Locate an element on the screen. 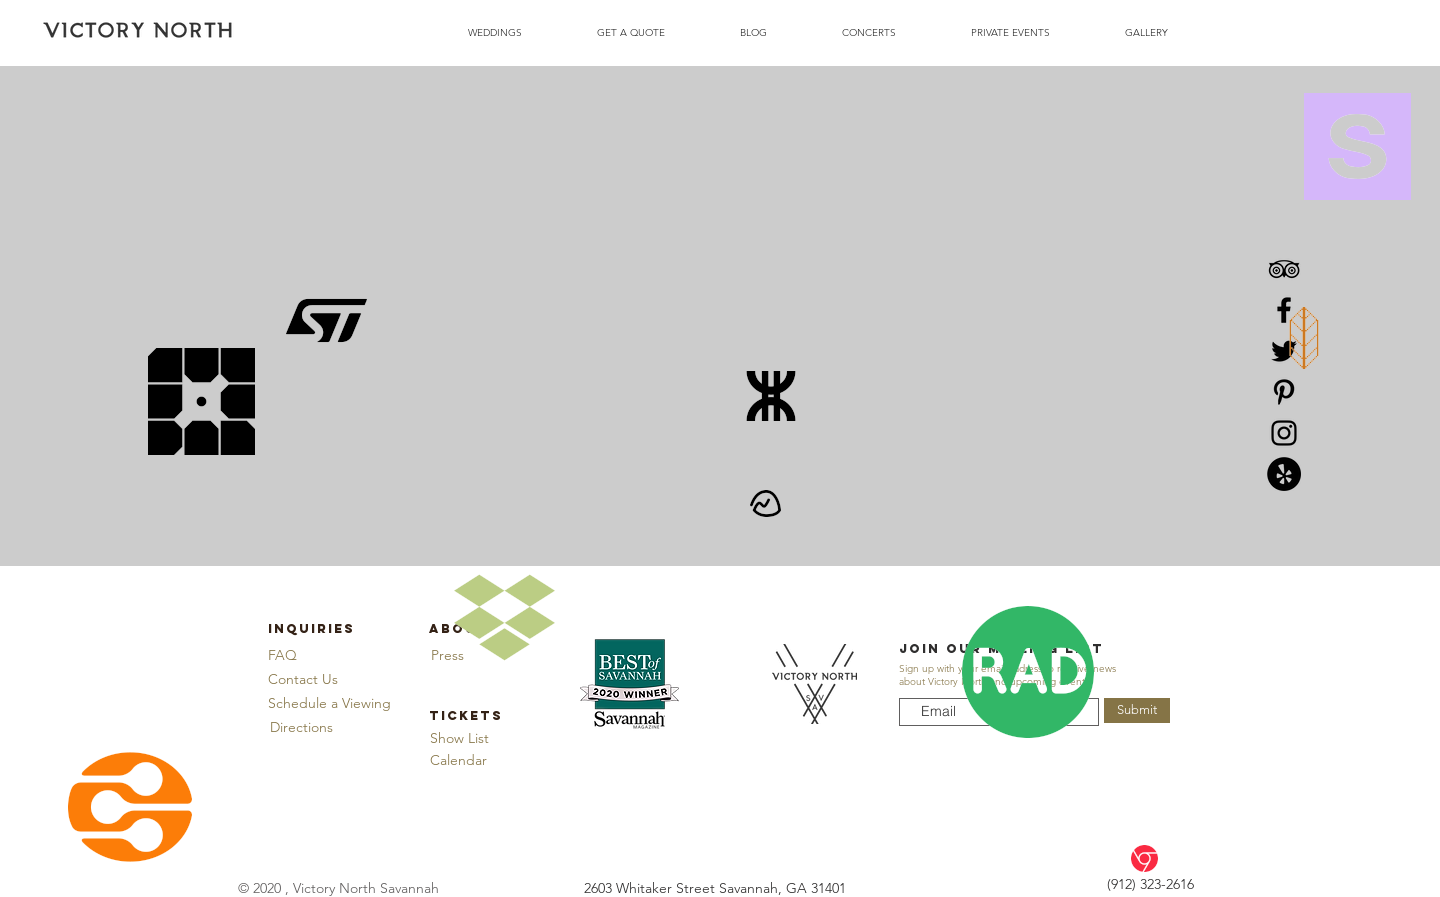 This screenshot has width=1440, height=897. open the Shenzhen Metro app is located at coordinates (771, 396).